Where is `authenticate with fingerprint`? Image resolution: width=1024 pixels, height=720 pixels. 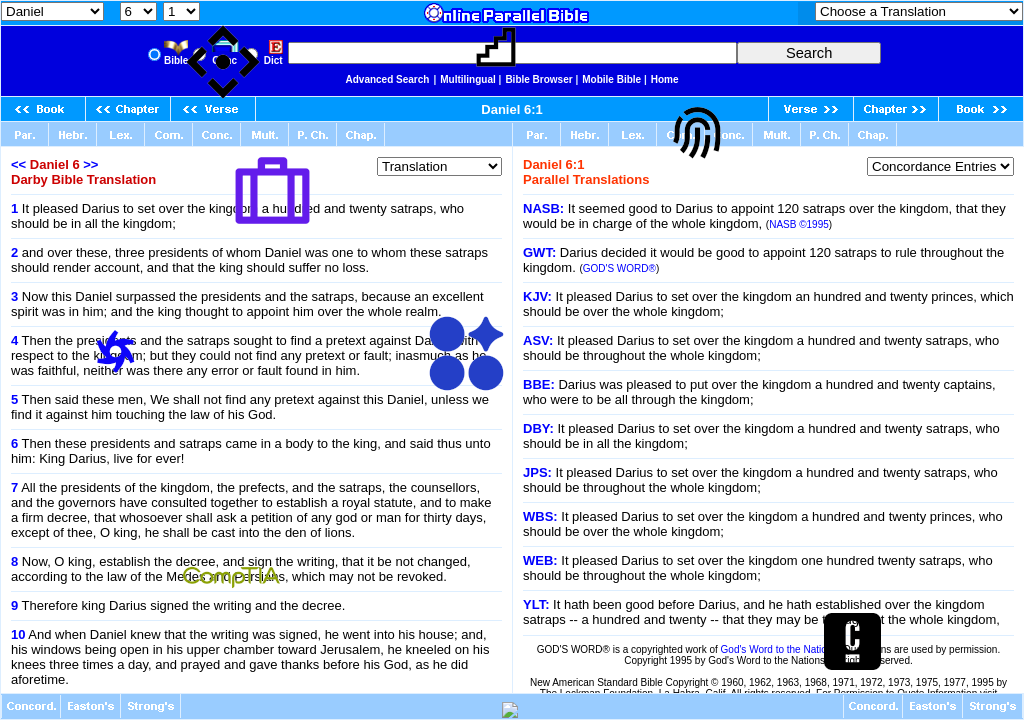
authenticate with fingerprint is located at coordinates (697, 132).